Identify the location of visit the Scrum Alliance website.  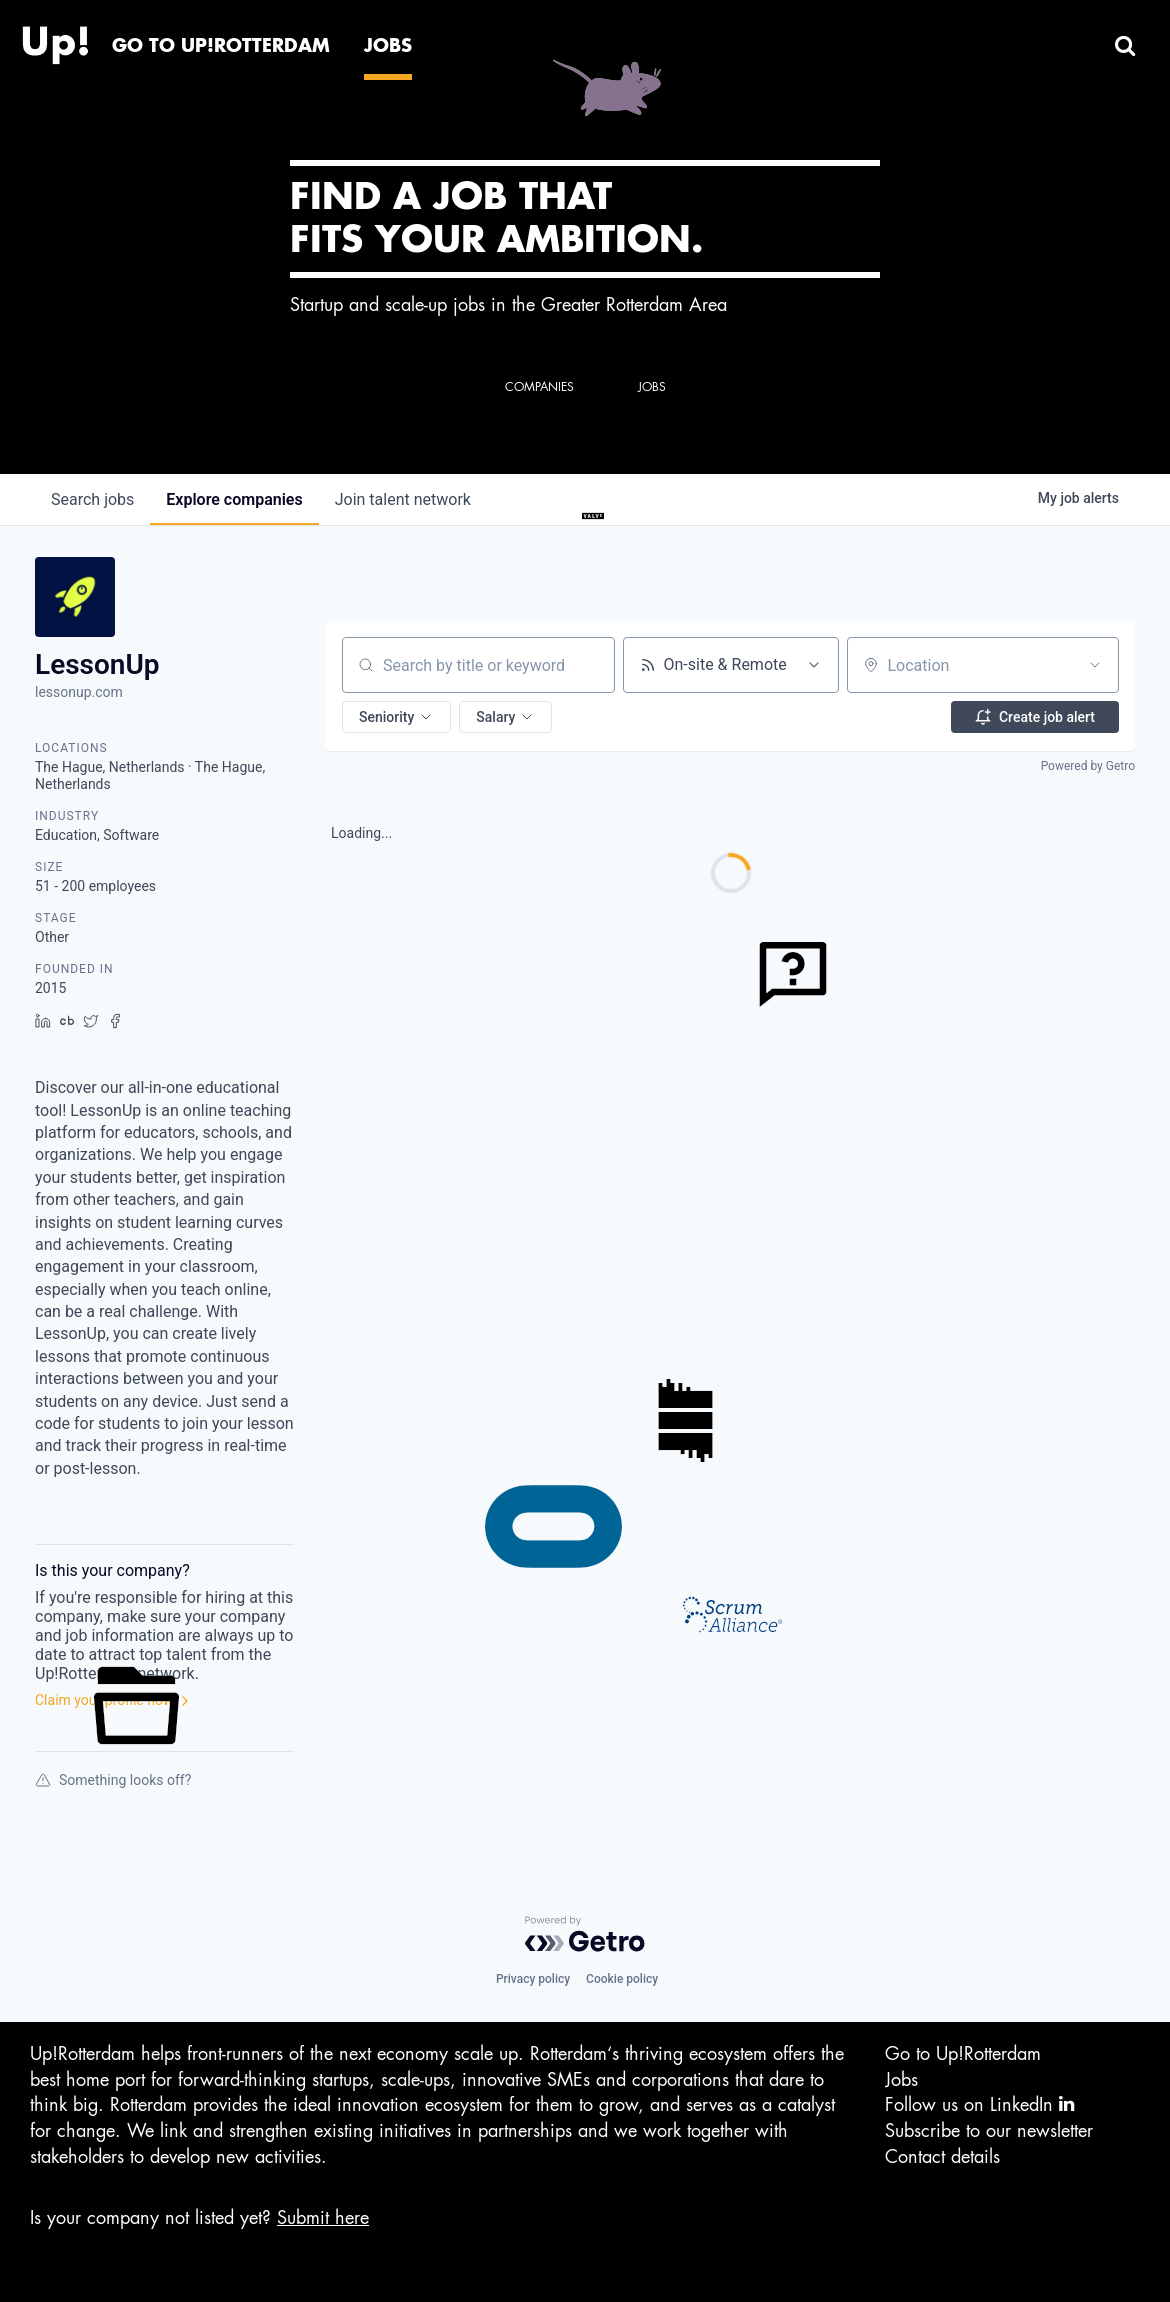
(732, 1614).